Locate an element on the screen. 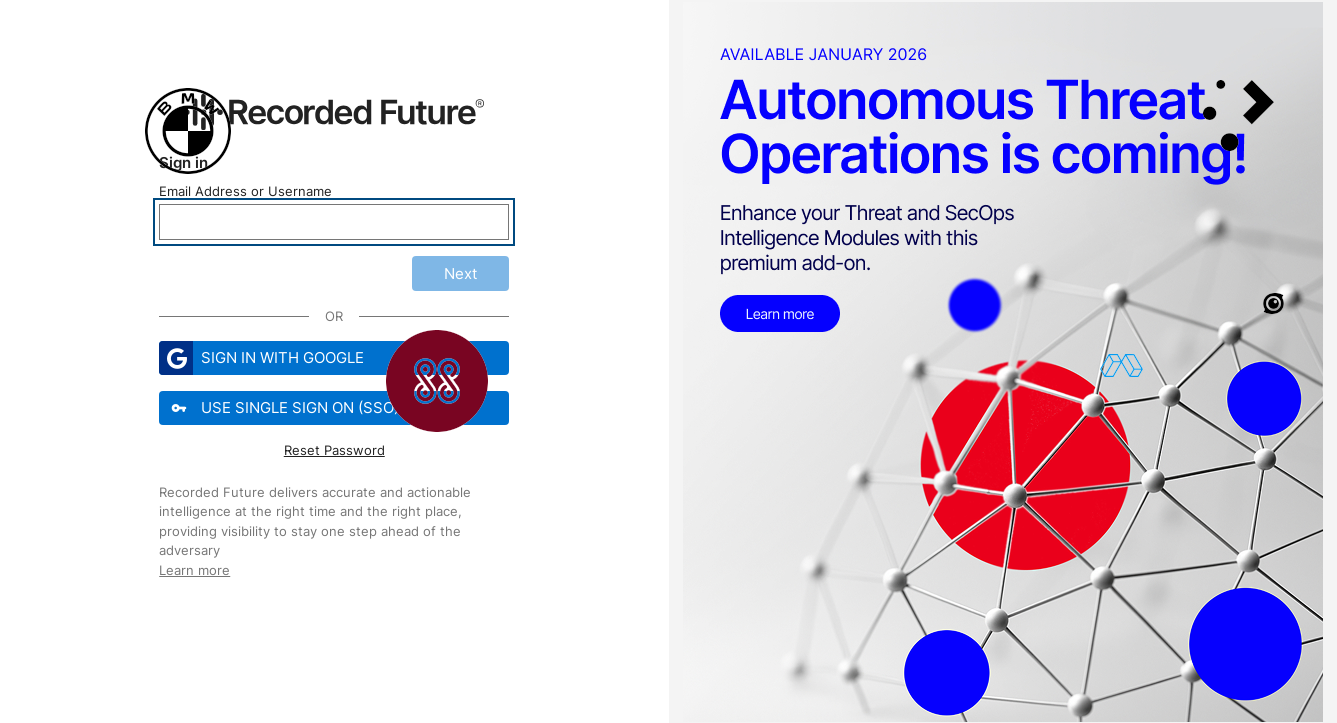 The width and height of the screenshot is (1337, 723). KDE Plasma desktop environment logo is located at coordinates (1238, 115).